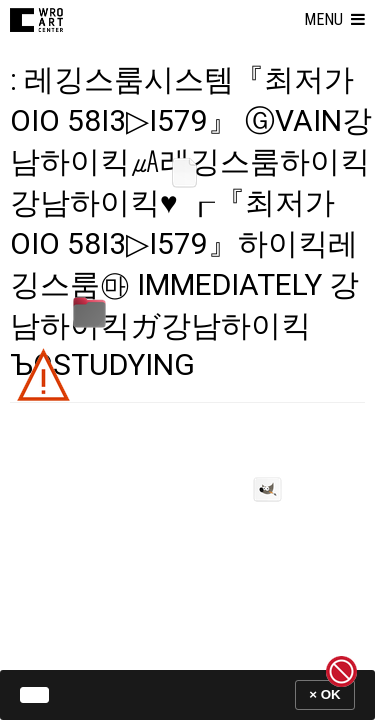  I want to click on open folder to view contents, so click(89, 312).